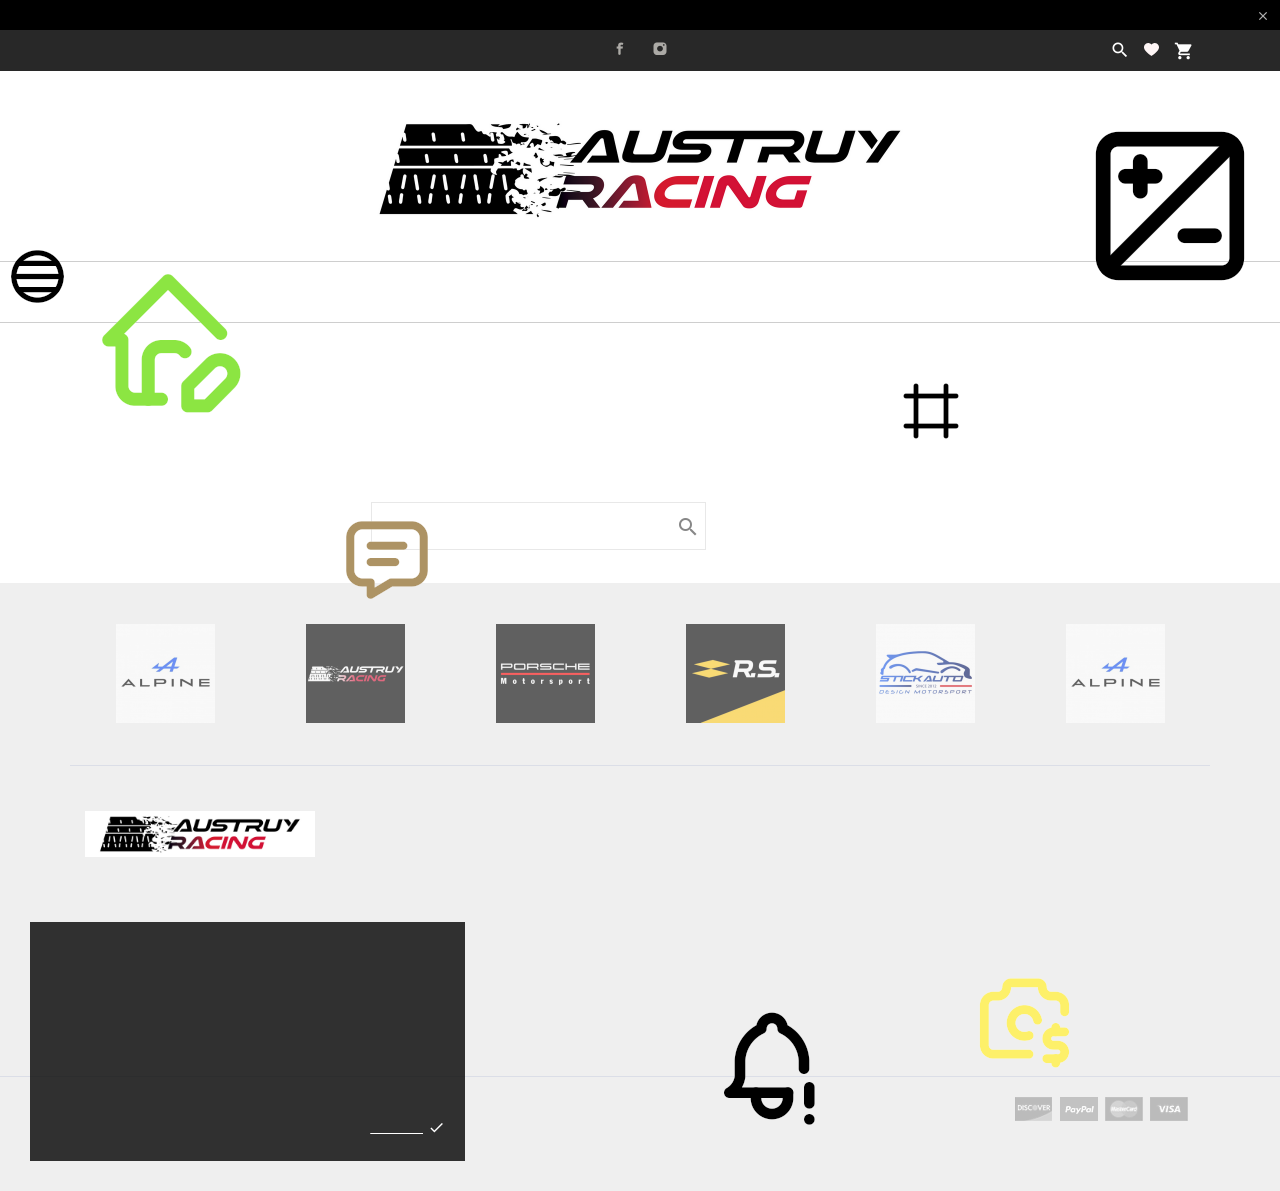 This screenshot has width=1280, height=1191. Describe the element at coordinates (37, 276) in the screenshot. I see `view global latitude lines or geographic coordinates` at that location.